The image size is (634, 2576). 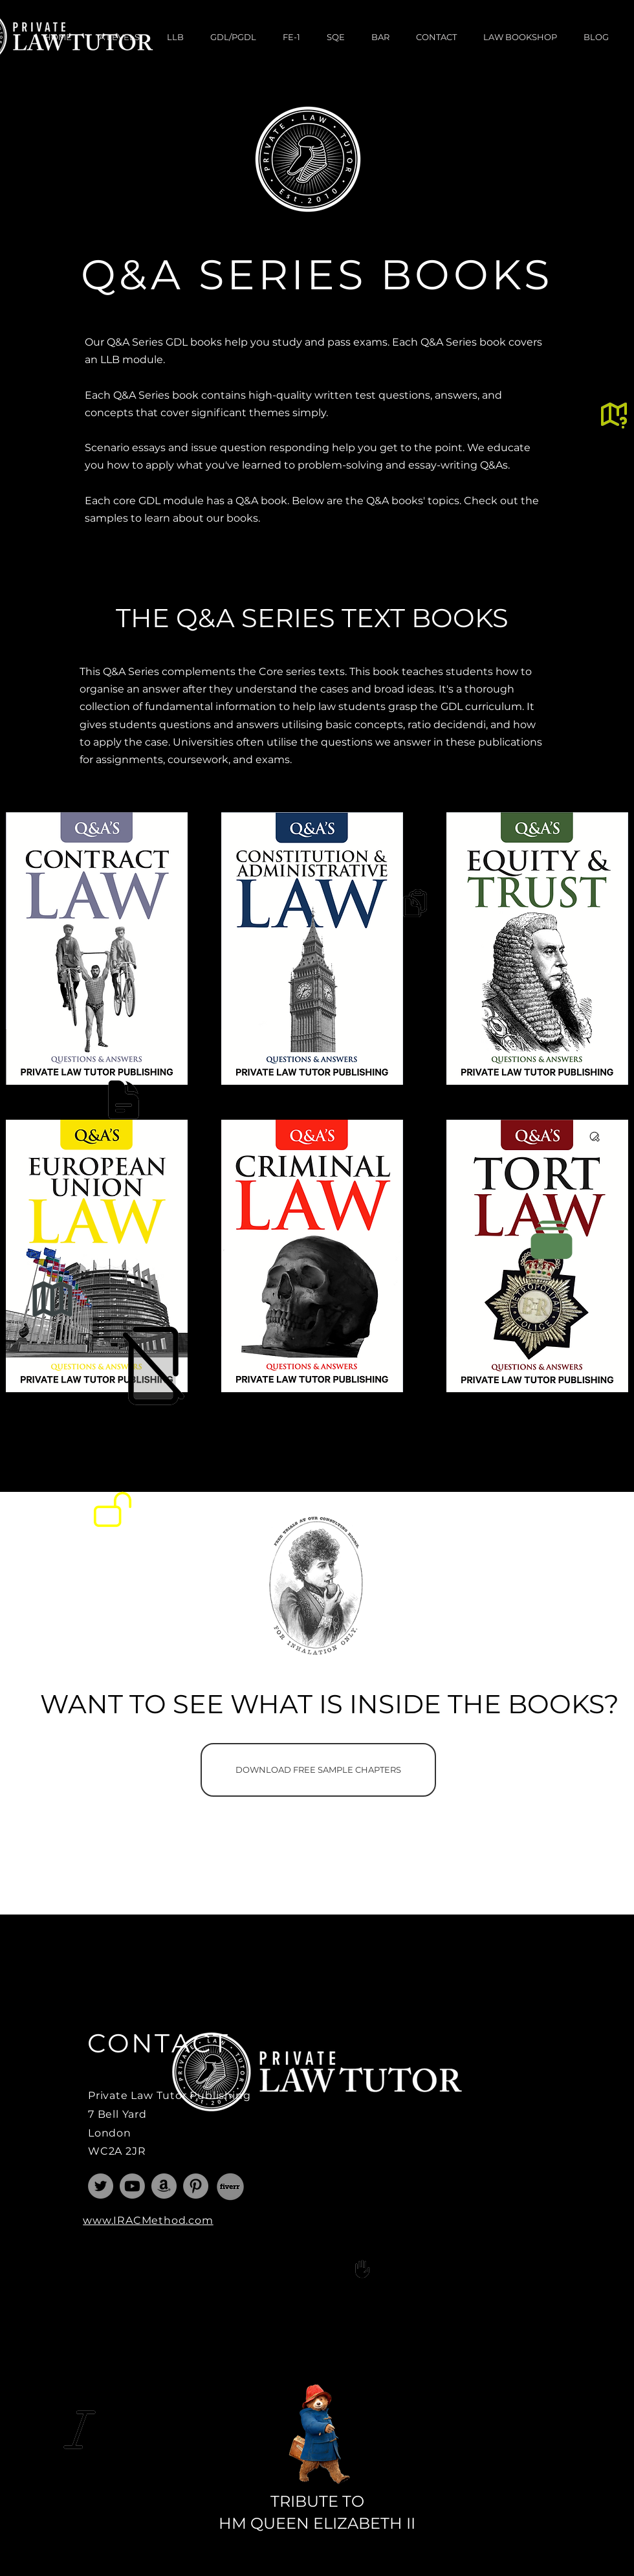 I want to click on mobile device is unavailable or disabled, so click(x=153, y=1366).